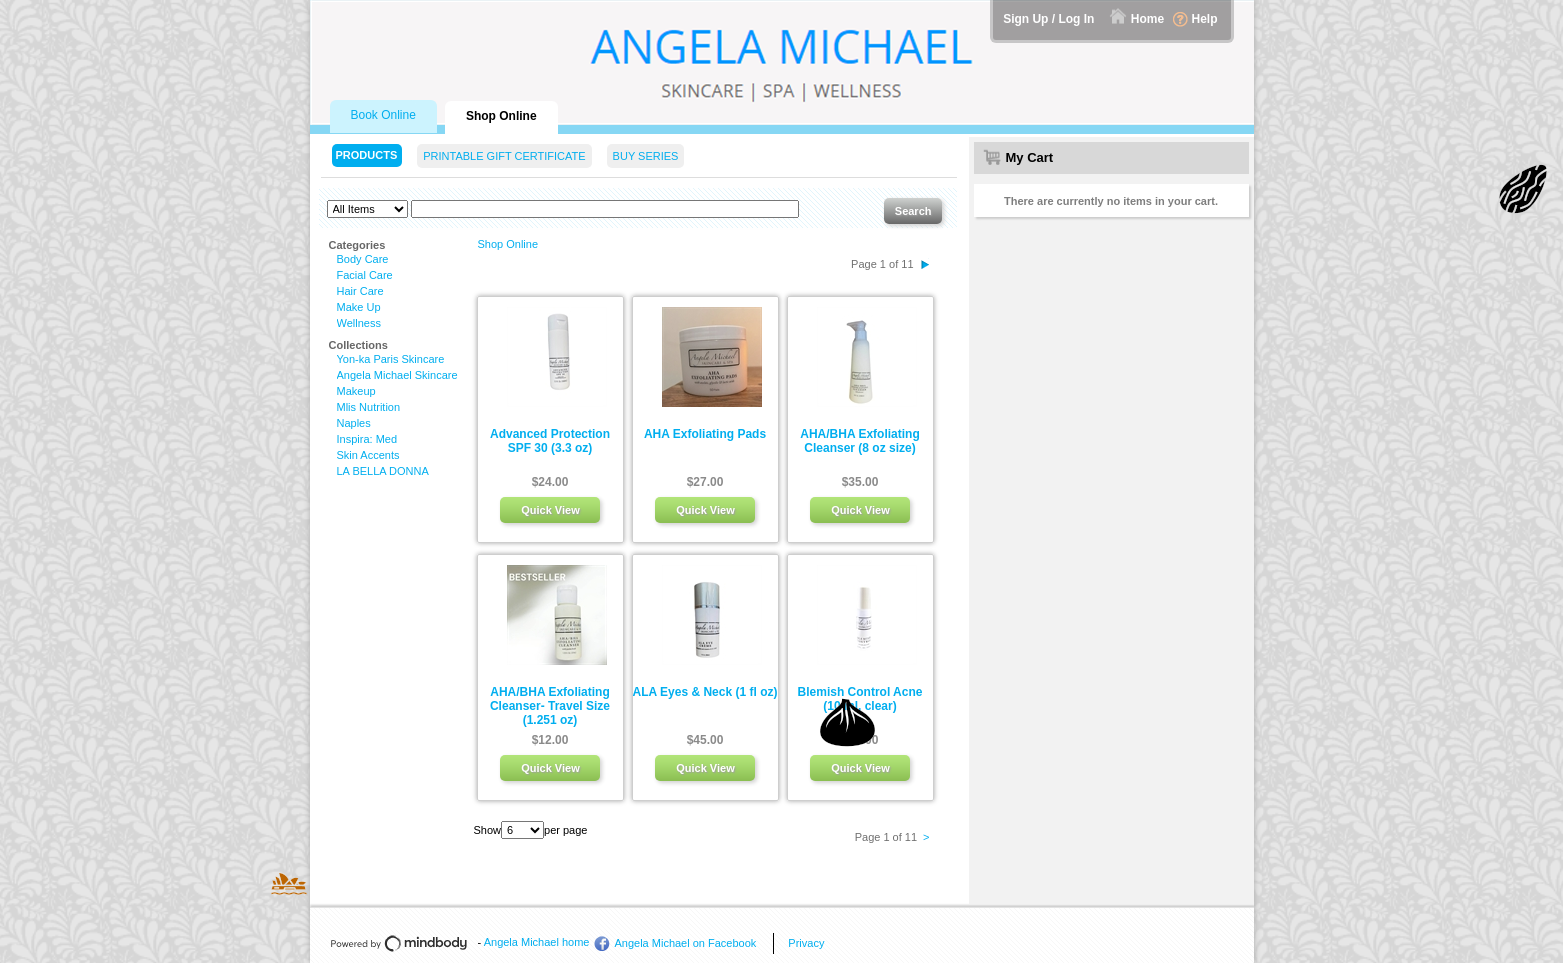  I want to click on indicates almond or tree nut allergen warning, so click(1523, 189).